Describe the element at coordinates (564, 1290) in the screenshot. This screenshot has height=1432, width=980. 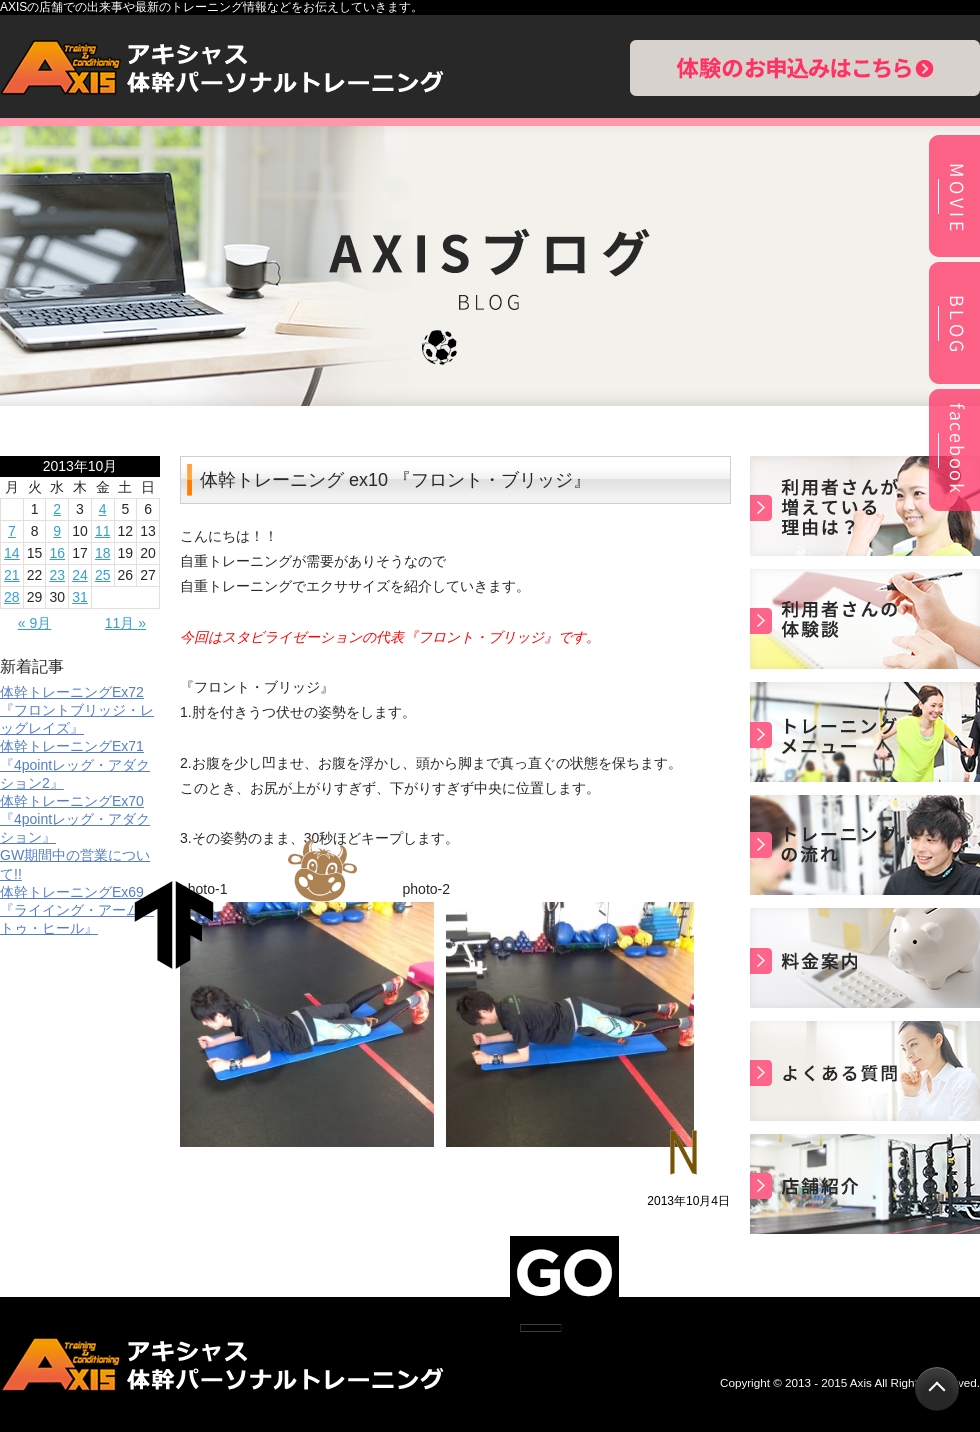
I see `open GoLand IDE application` at that location.